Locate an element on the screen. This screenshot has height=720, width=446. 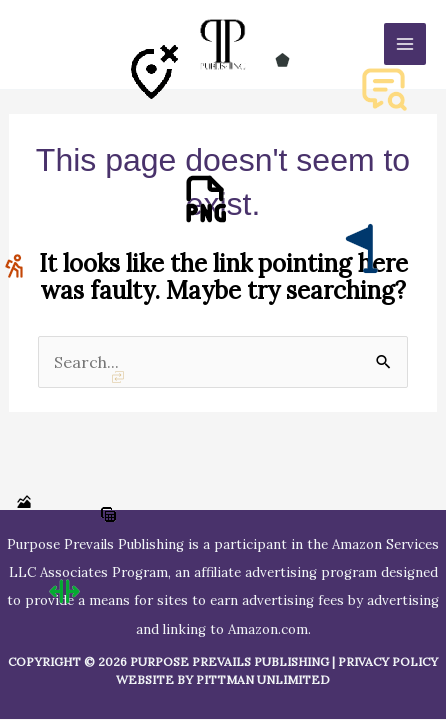
swap or exchange items is located at coordinates (118, 377).